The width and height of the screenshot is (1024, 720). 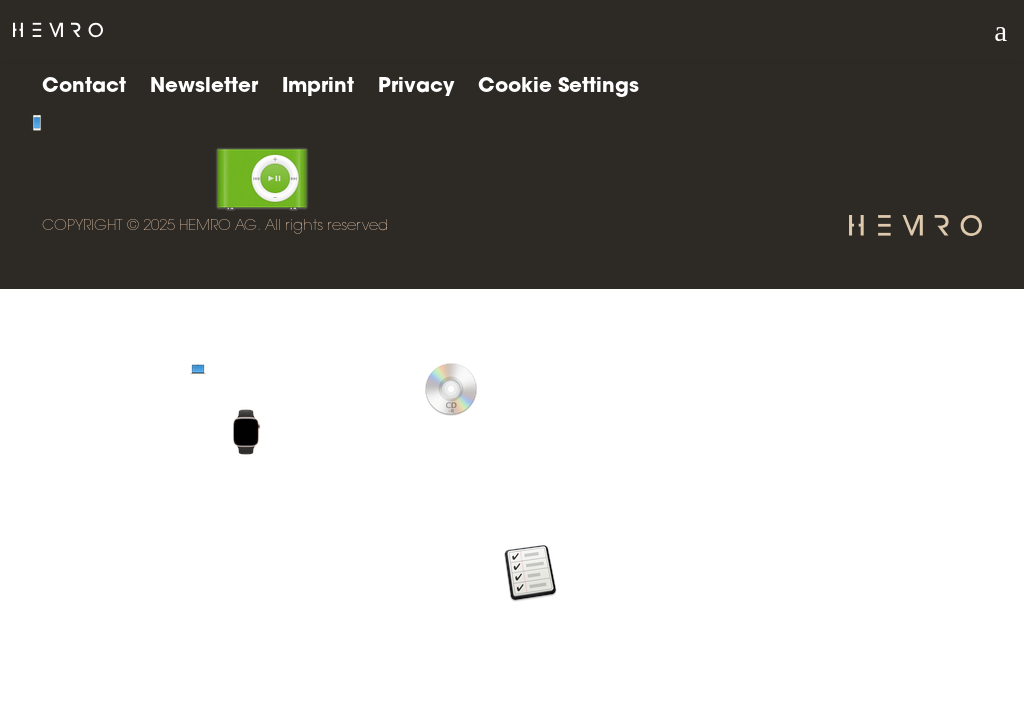 I want to click on iPod shuffle device indicator, so click(x=262, y=162).